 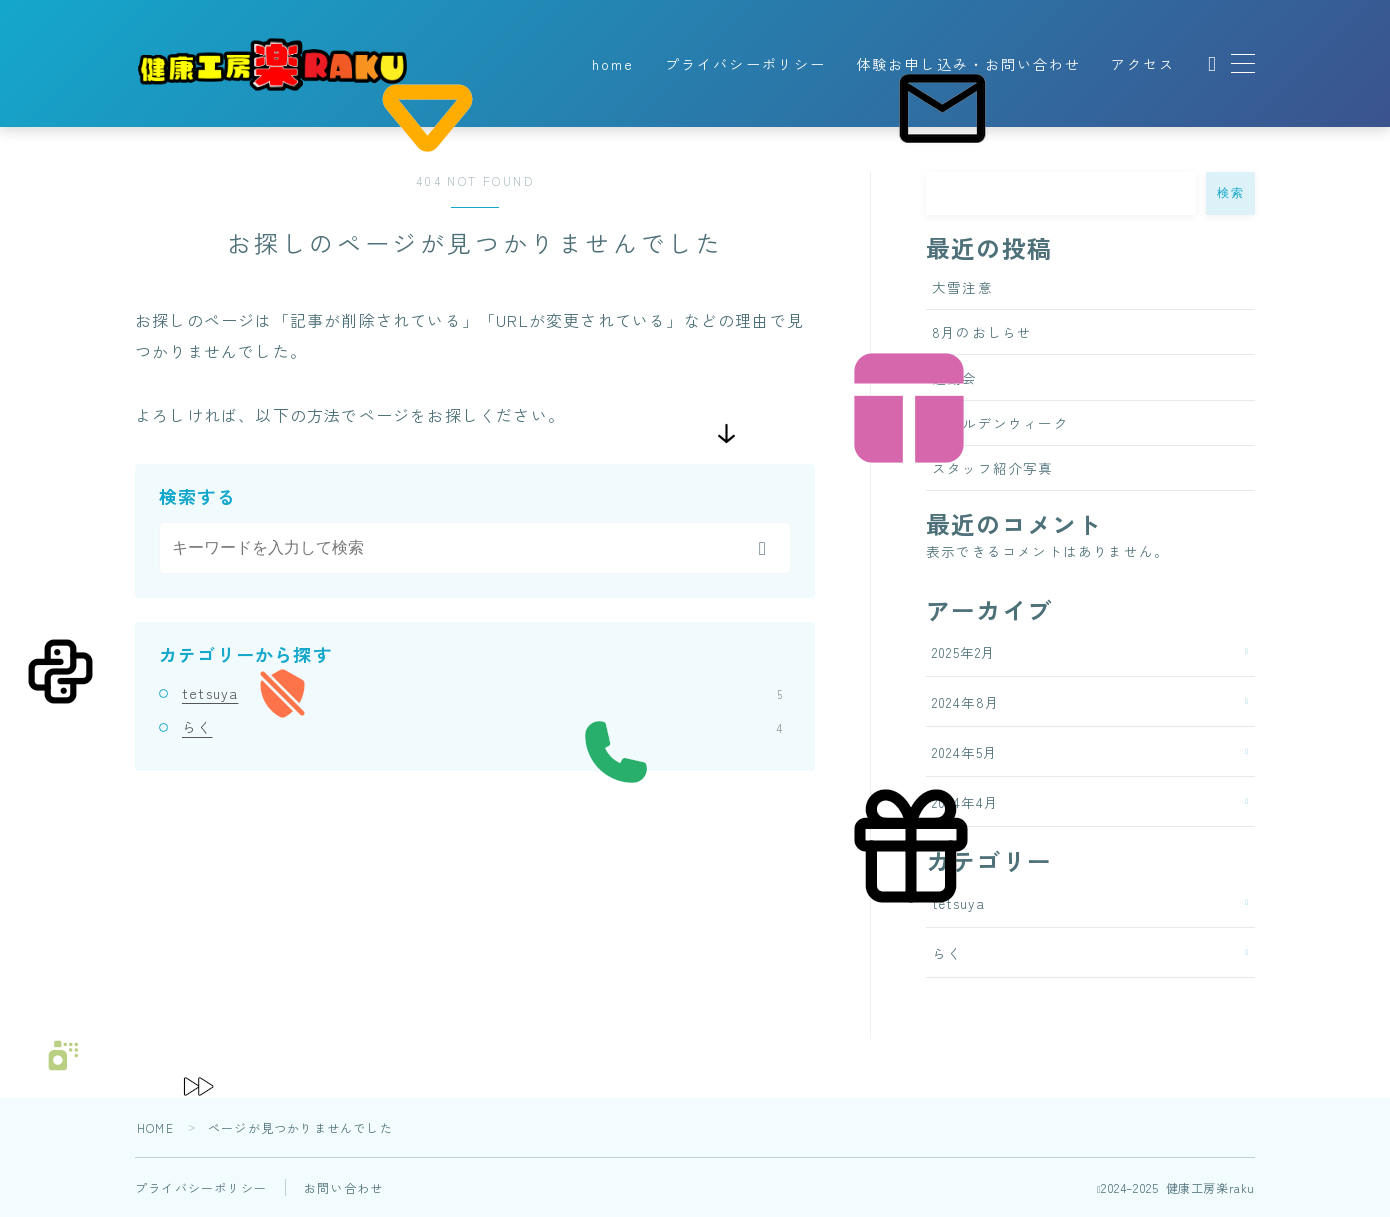 What do you see at coordinates (61, 1055) in the screenshot?
I see `access spray or paint tools` at bounding box center [61, 1055].